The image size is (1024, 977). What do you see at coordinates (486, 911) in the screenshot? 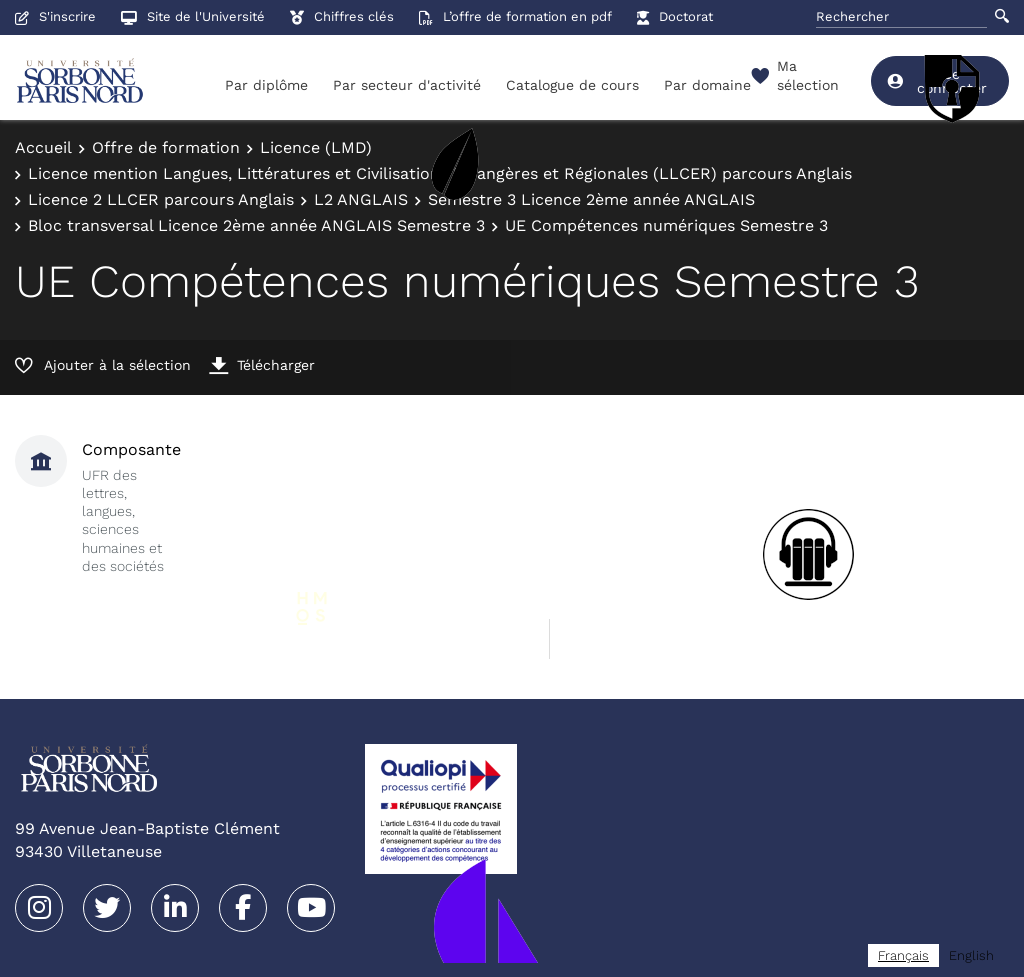
I see `sails.js framework logo` at bounding box center [486, 911].